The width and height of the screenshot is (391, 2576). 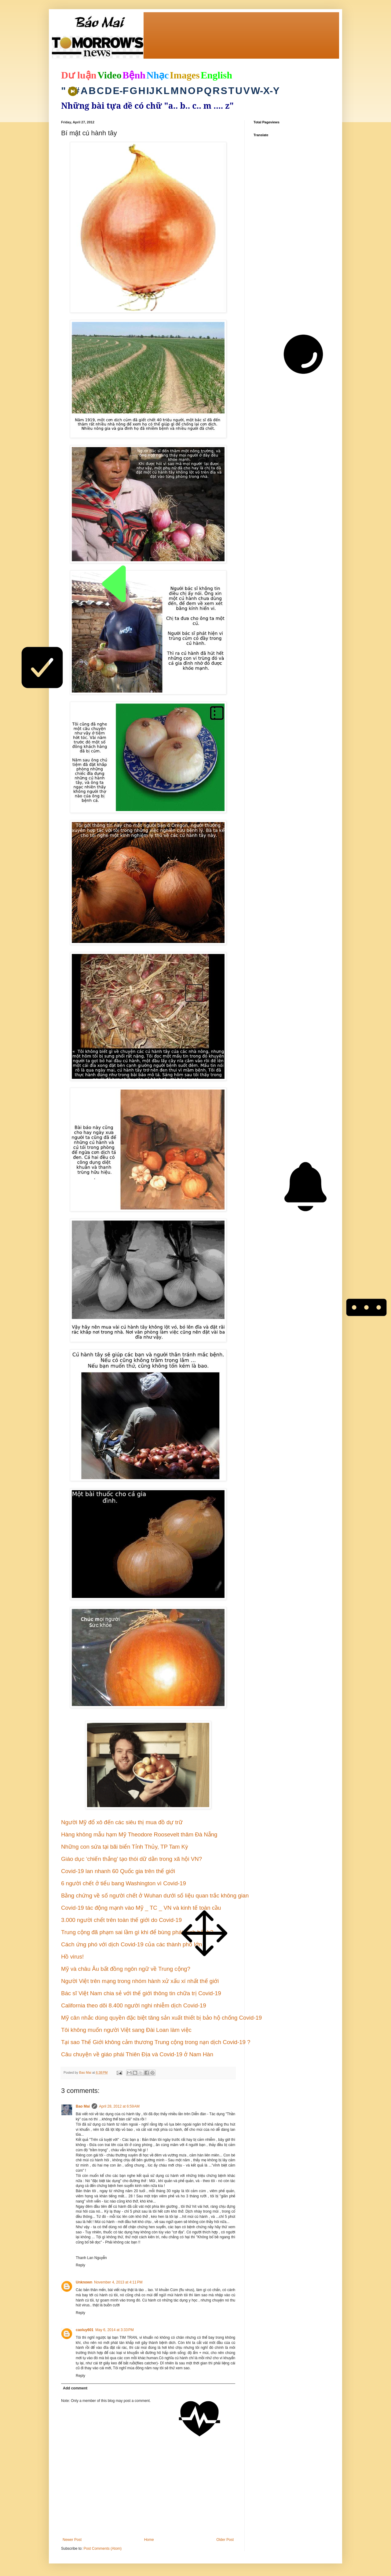 What do you see at coordinates (199, 2419) in the screenshot?
I see `track your fitness and health metrics` at bounding box center [199, 2419].